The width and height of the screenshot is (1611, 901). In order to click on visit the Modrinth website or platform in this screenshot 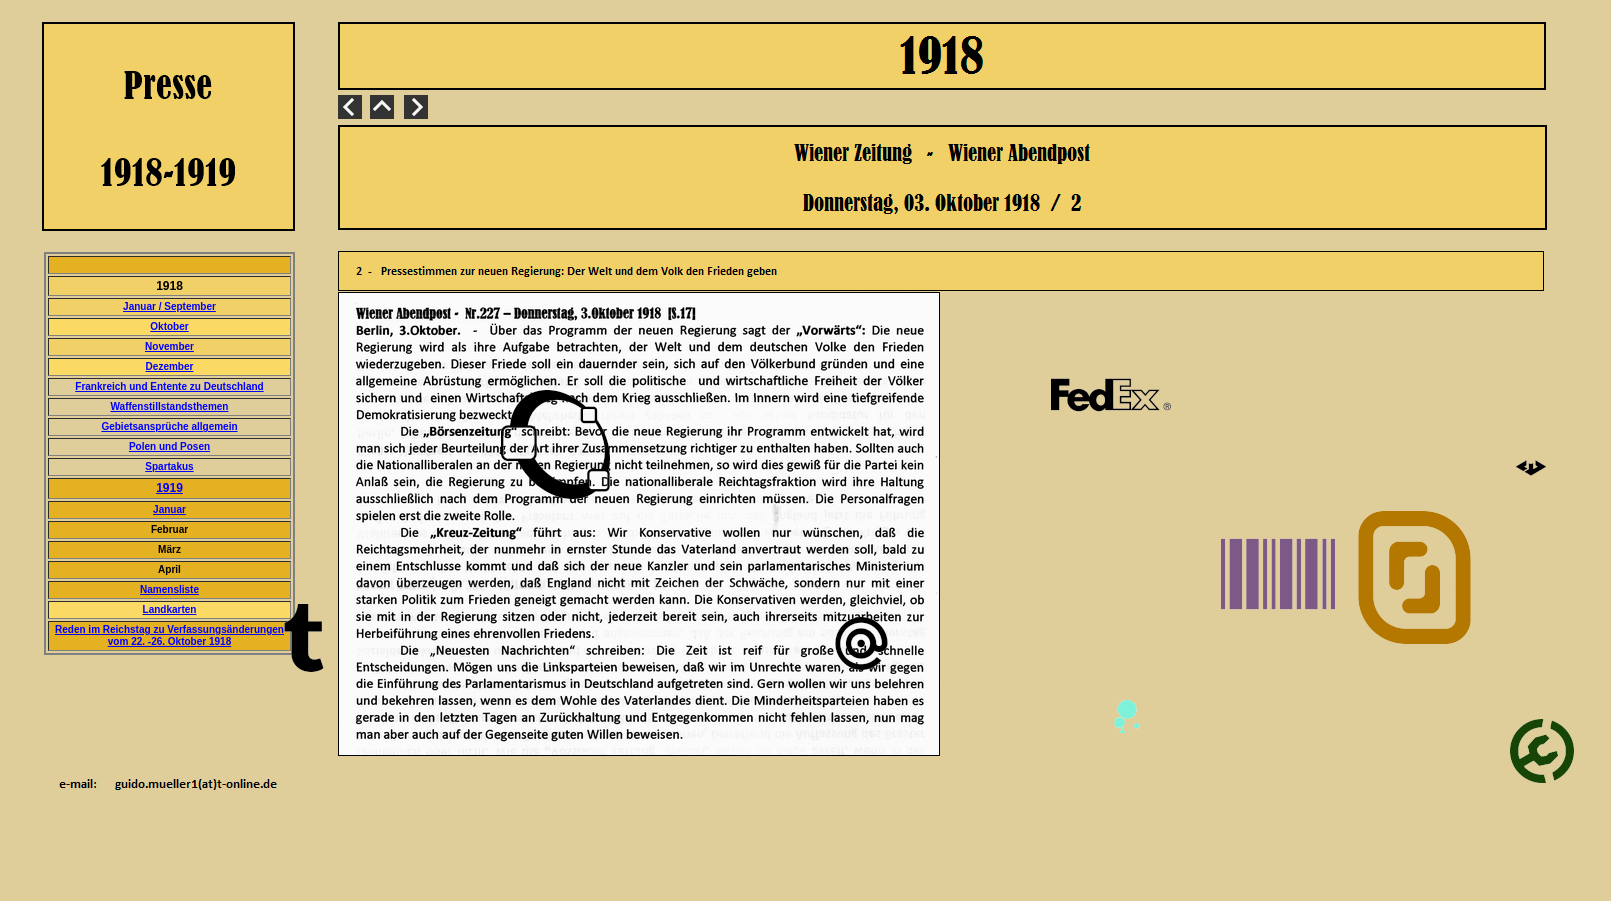, I will do `click(1542, 751)`.